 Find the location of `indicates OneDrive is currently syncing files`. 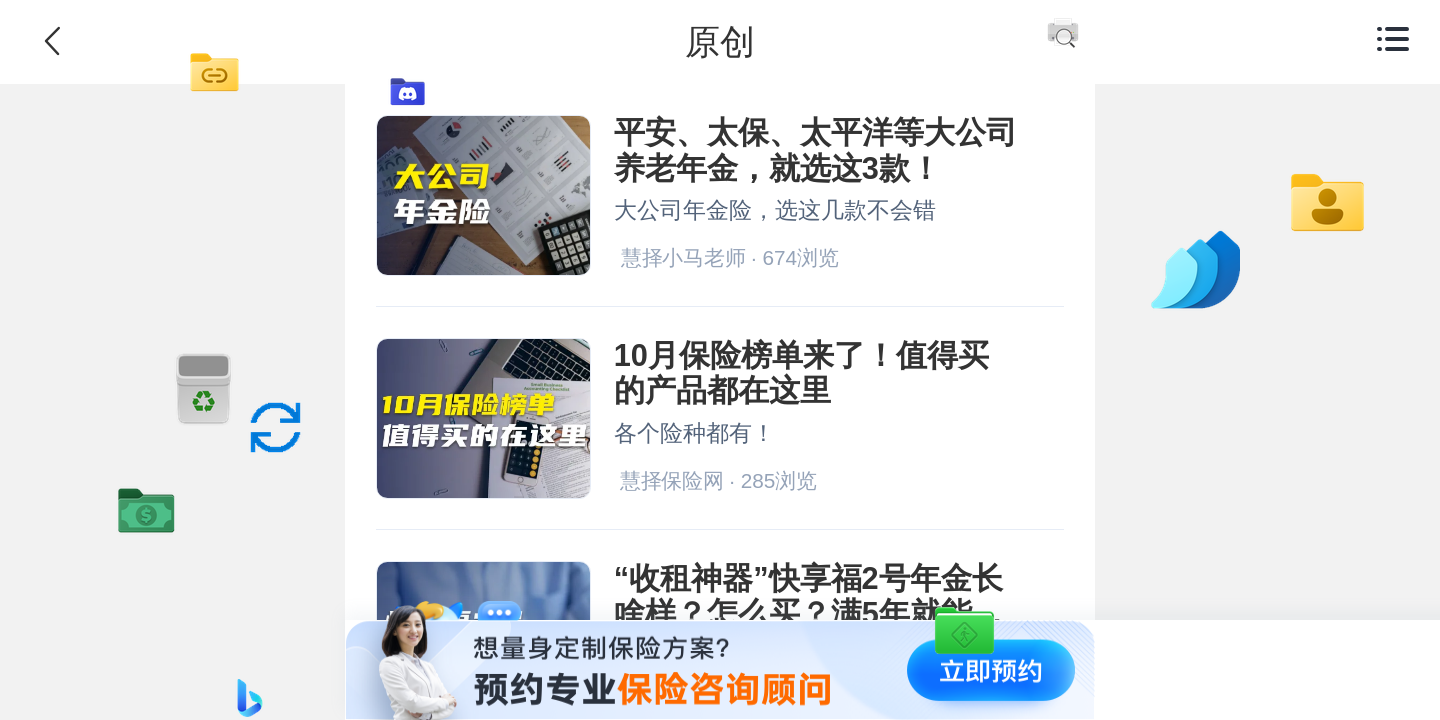

indicates OneDrive is currently syncing files is located at coordinates (275, 427).